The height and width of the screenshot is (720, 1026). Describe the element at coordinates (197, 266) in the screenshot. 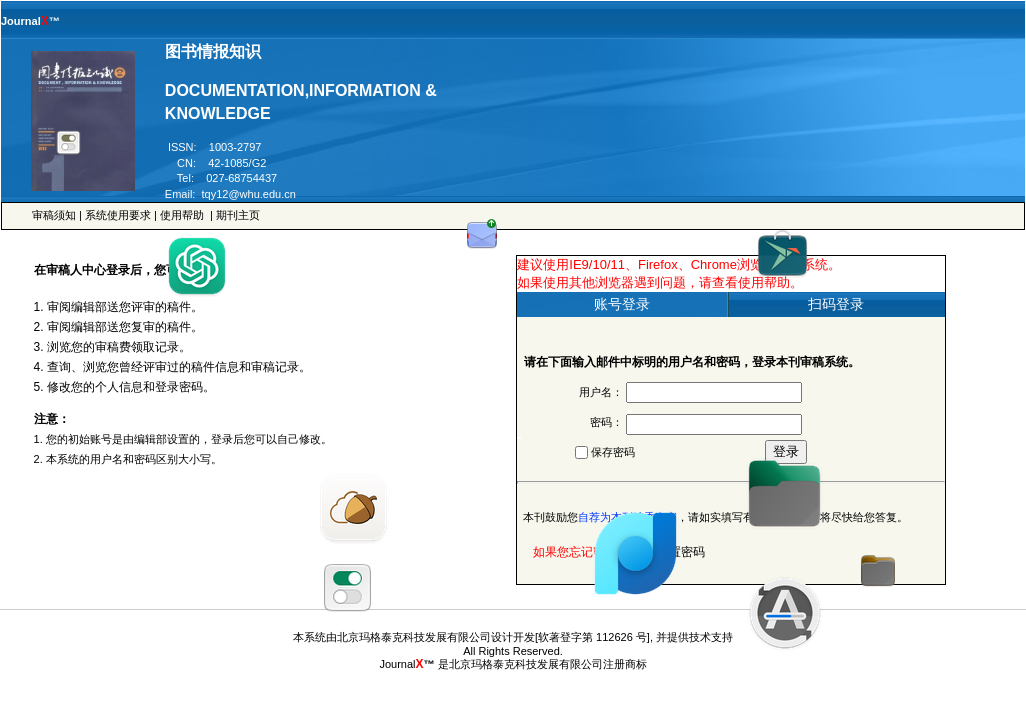

I see `open ChatGPT app` at that location.